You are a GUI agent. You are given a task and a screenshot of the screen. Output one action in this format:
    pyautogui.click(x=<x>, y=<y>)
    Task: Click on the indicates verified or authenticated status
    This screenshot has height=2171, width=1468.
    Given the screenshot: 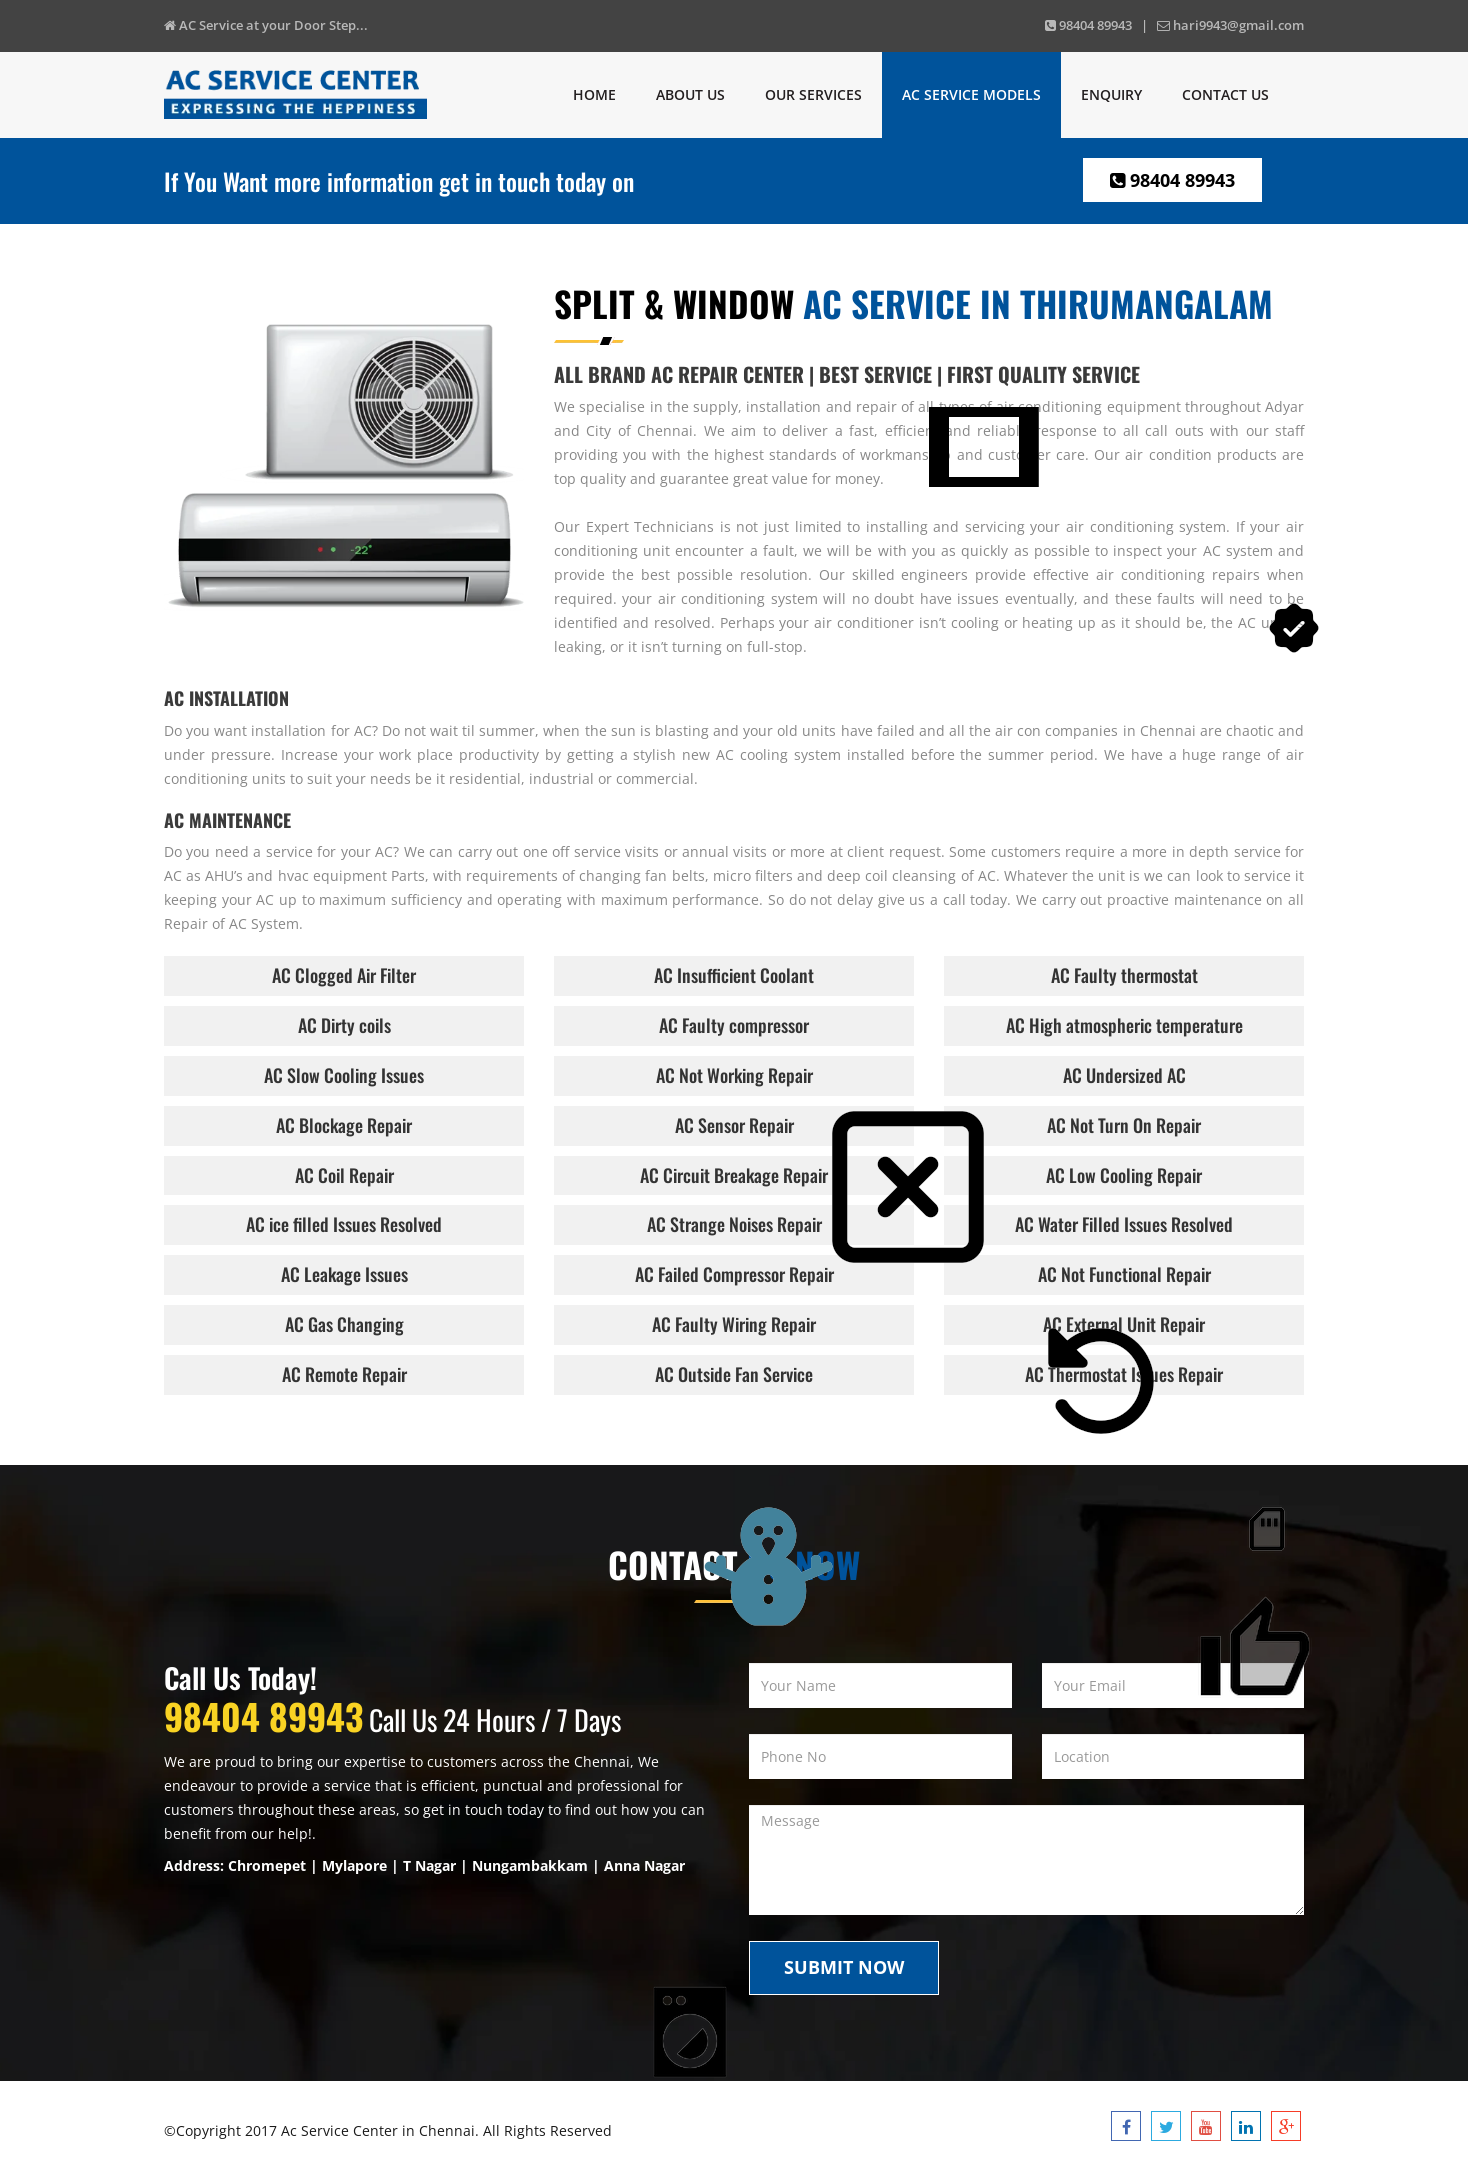 What is the action you would take?
    pyautogui.click(x=1294, y=628)
    